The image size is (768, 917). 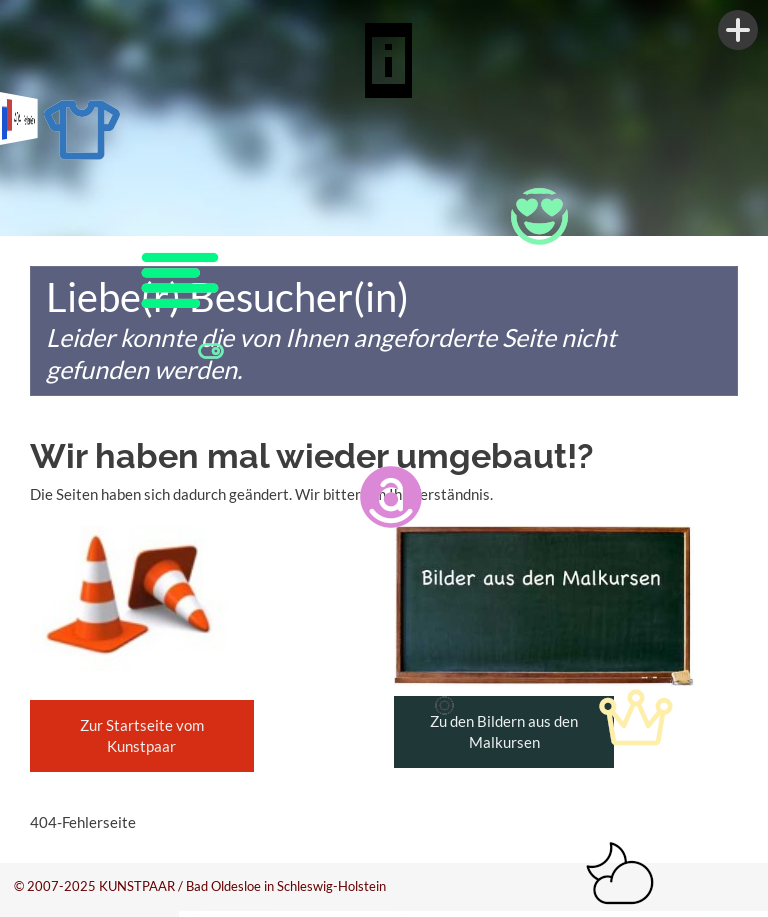 I want to click on indicates nighttime or evening weather conditions, so click(x=618, y=876).